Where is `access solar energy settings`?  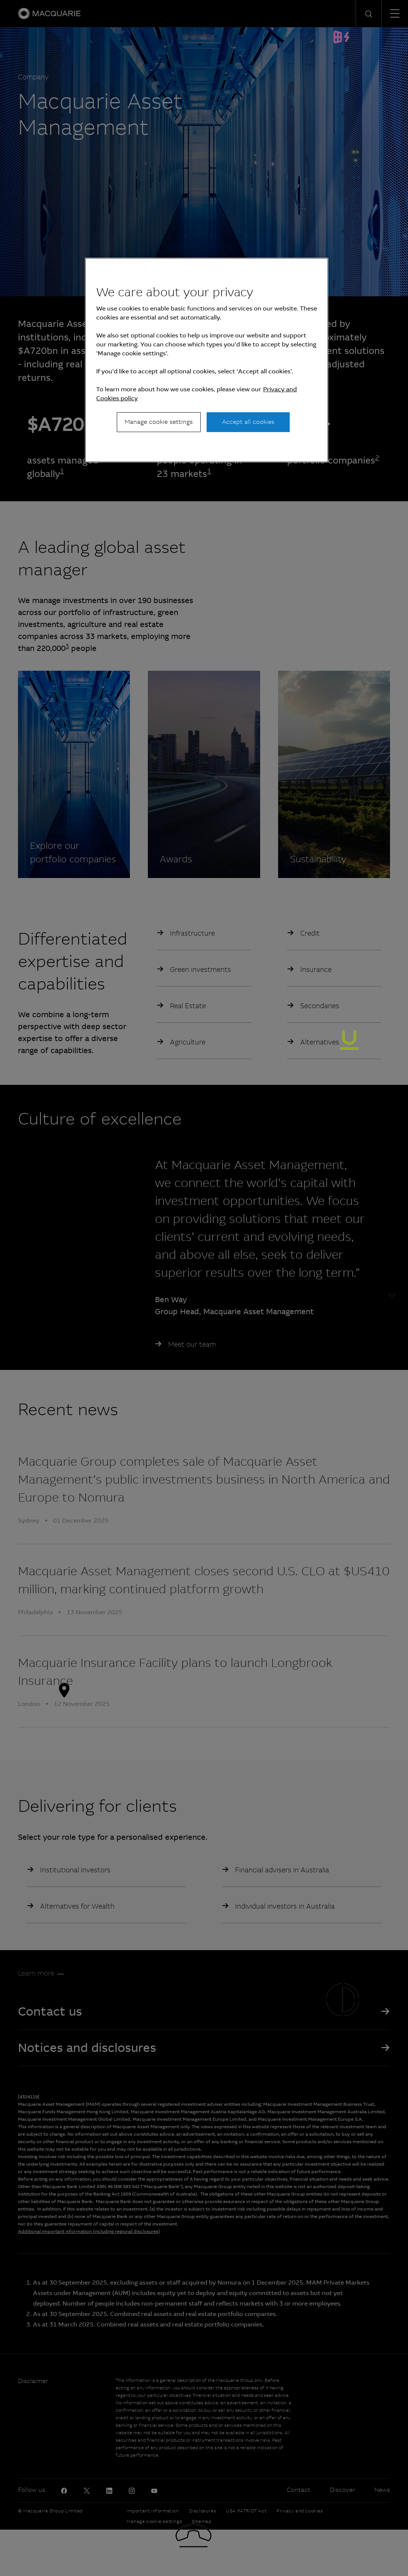 access solar energy settings is located at coordinates (341, 37).